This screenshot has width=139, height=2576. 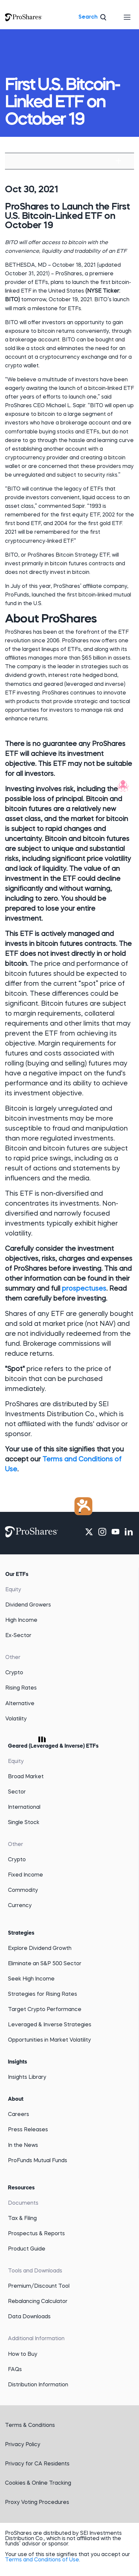 I want to click on microstrategy company logo, so click(x=42, y=1739).